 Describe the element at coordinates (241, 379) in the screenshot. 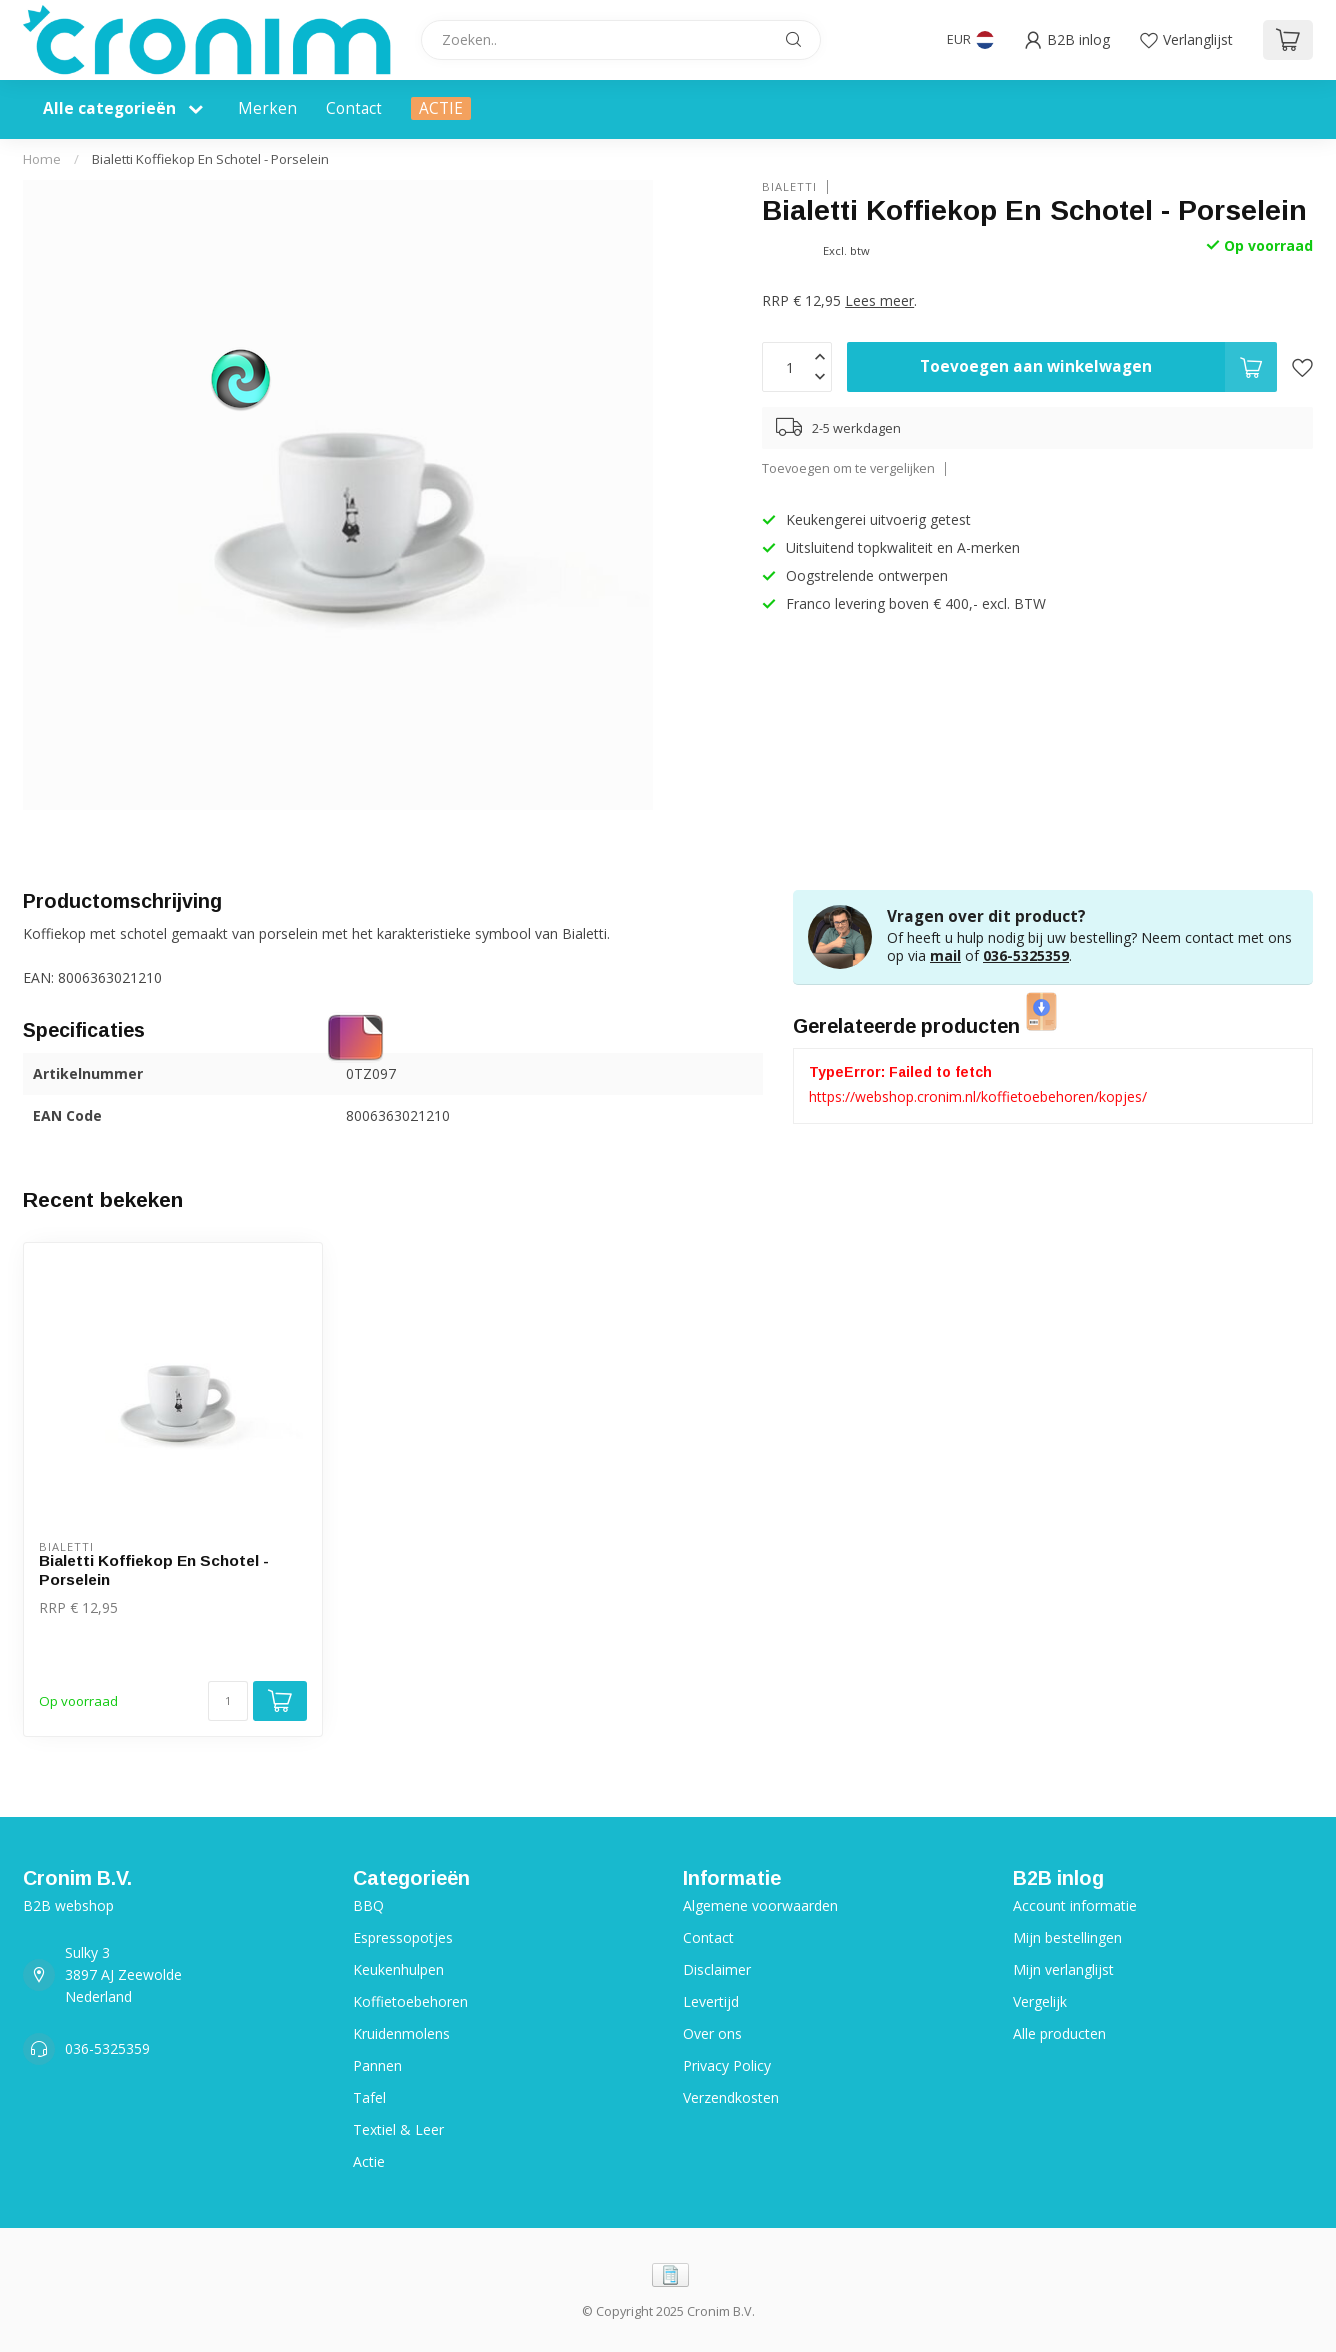

I see `disk erasing or secure wipe in progress` at that location.